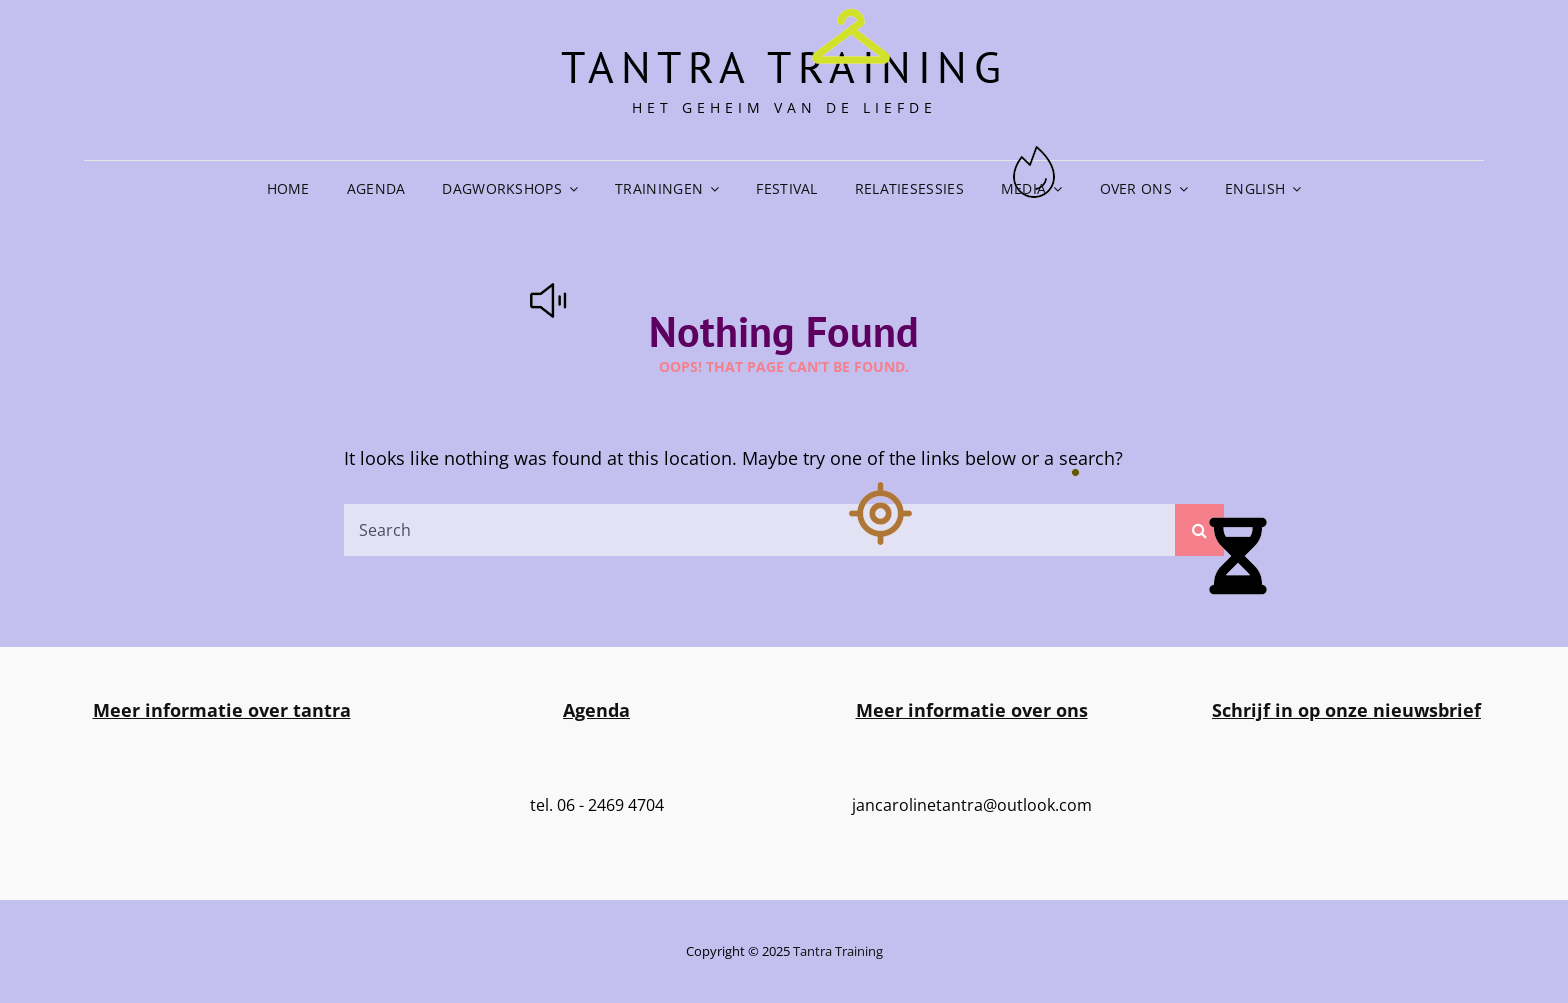  Describe the element at coordinates (1238, 556) in the screenshot. I see `indicates a task or process in progress` at that location.